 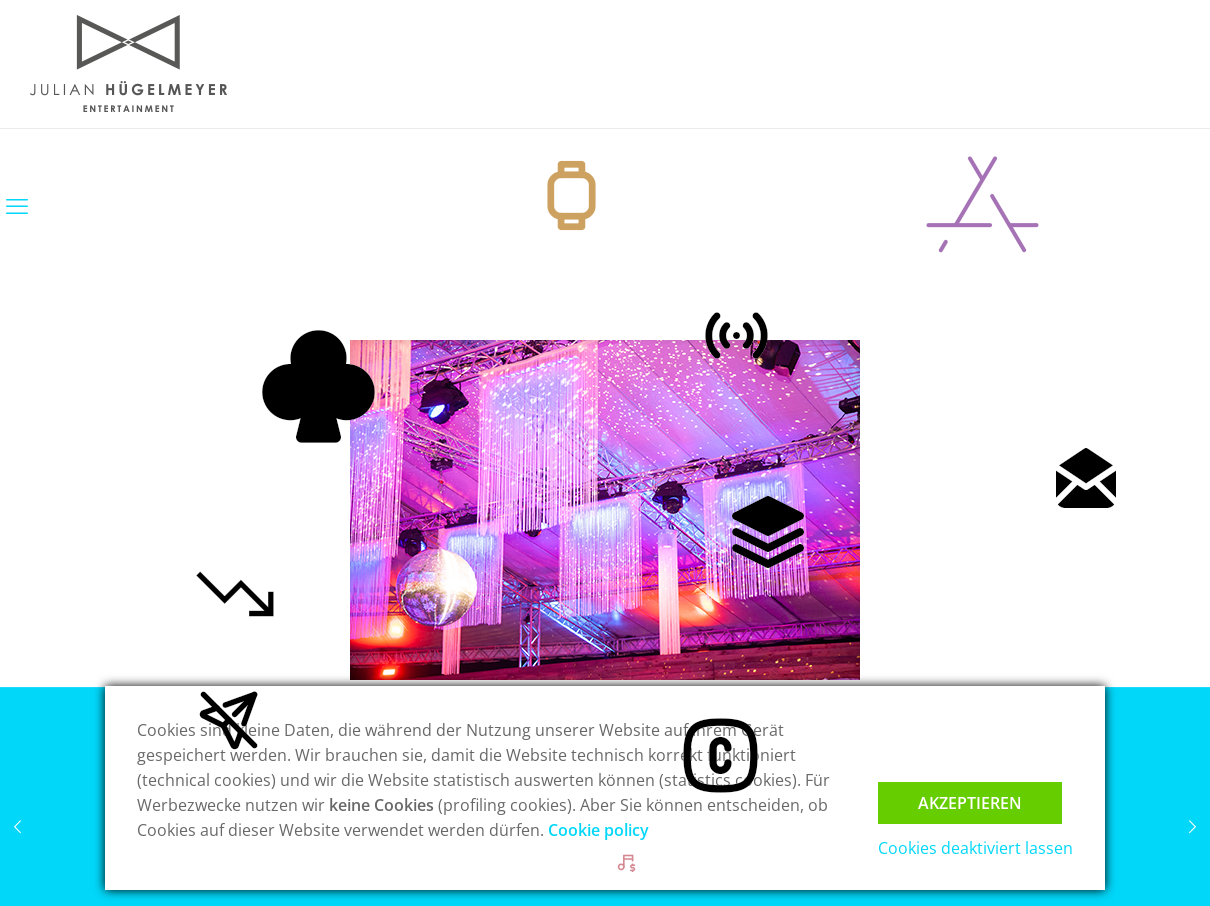 What do you see at coordinates (235, 594) in the screenshot?
I see `indicates a declining trend or decrease in value` at bounding box center [235, 594].